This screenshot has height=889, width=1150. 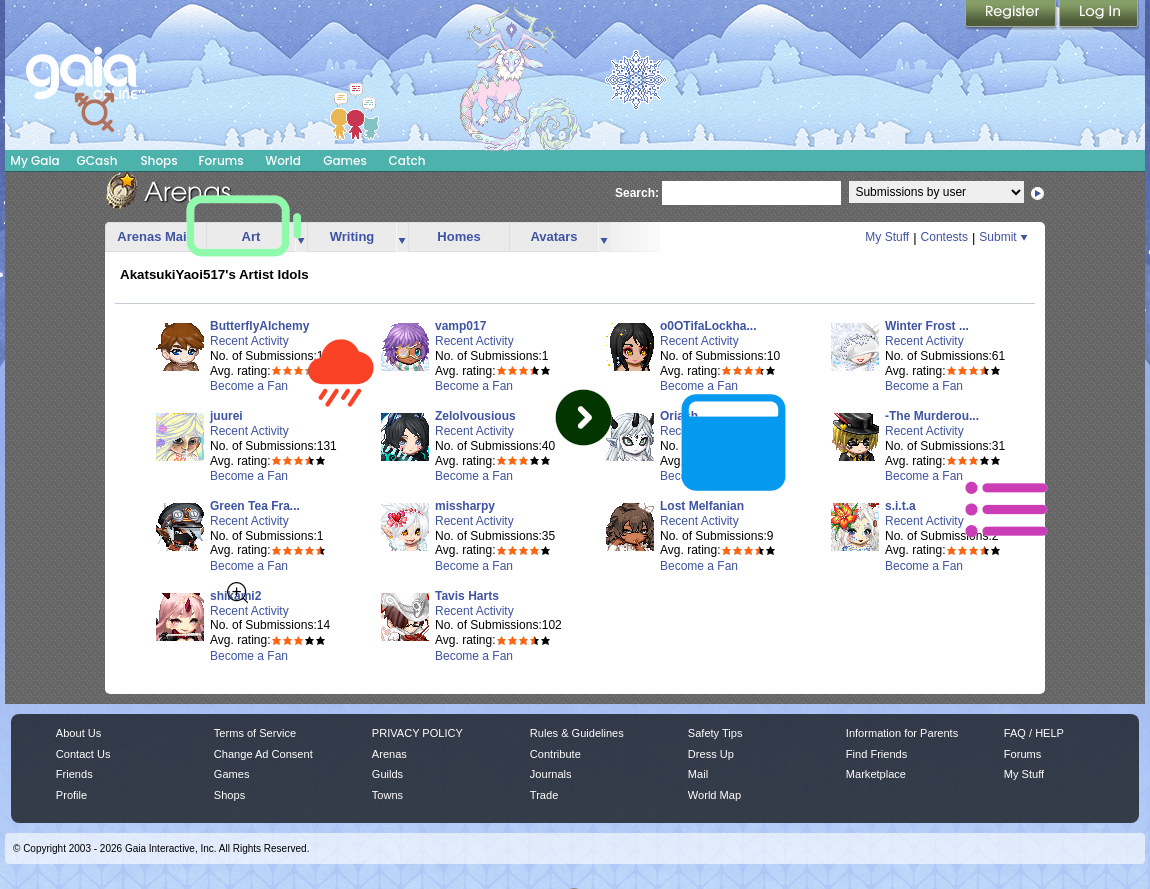 I want to click on view items in a list format, so click(x=1005, y=509).